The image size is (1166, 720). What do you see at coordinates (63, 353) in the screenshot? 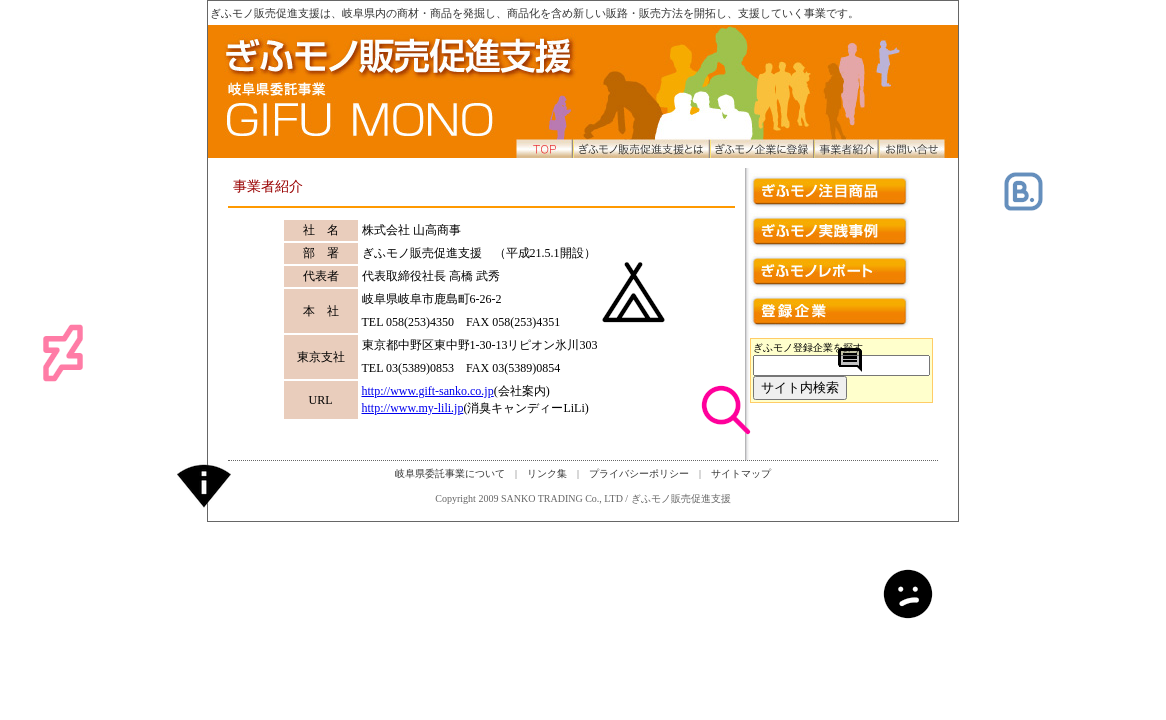
I see `visit deviantart profile or page` at bounding box center [63, 353].